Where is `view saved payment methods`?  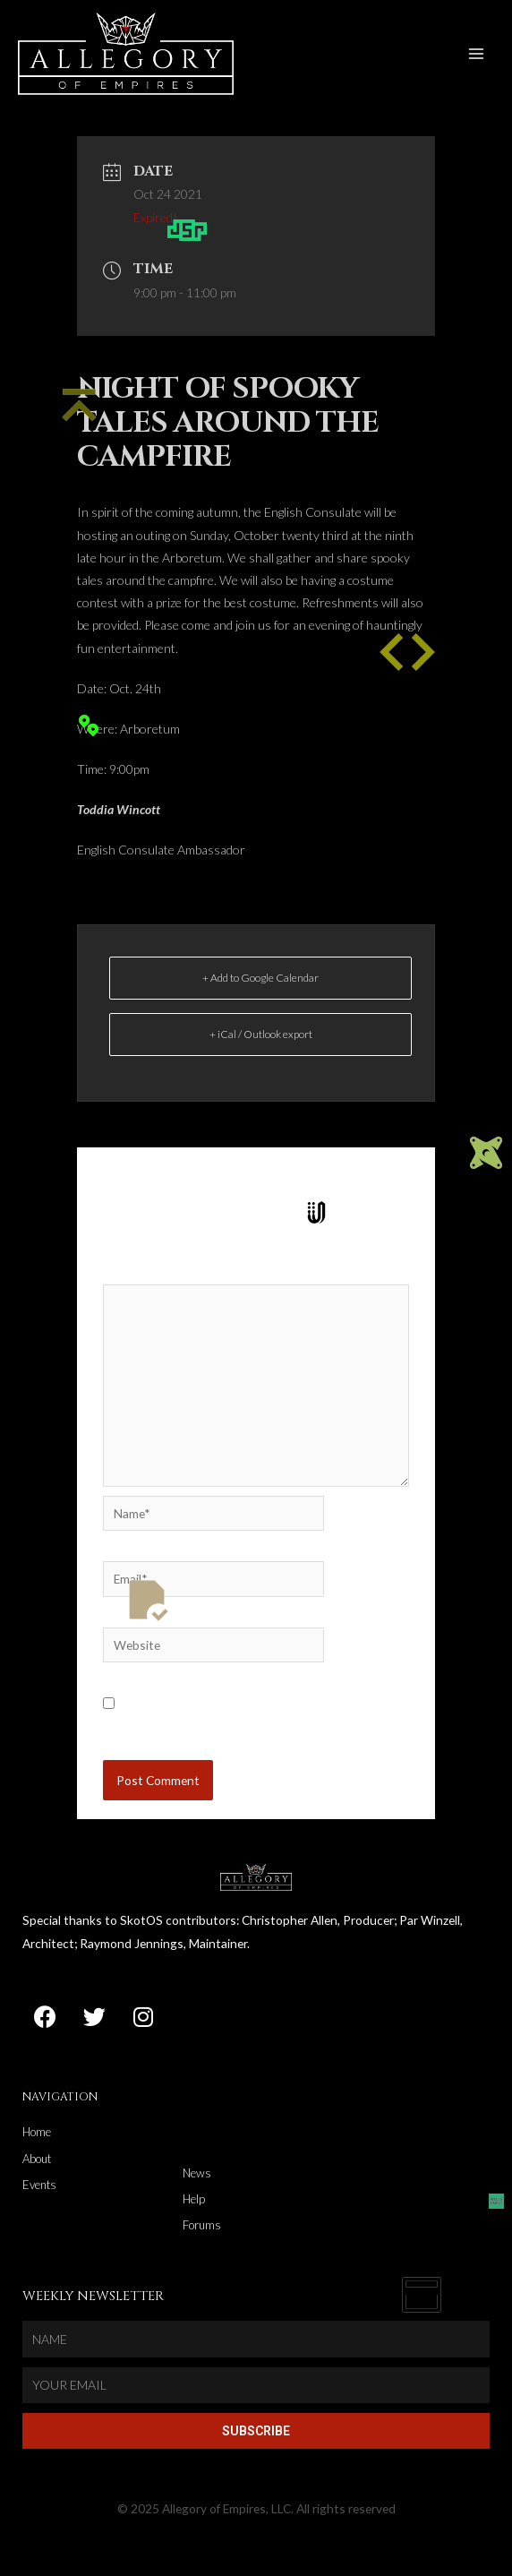 view saved payment methods is located at coordinates (422, 2295).